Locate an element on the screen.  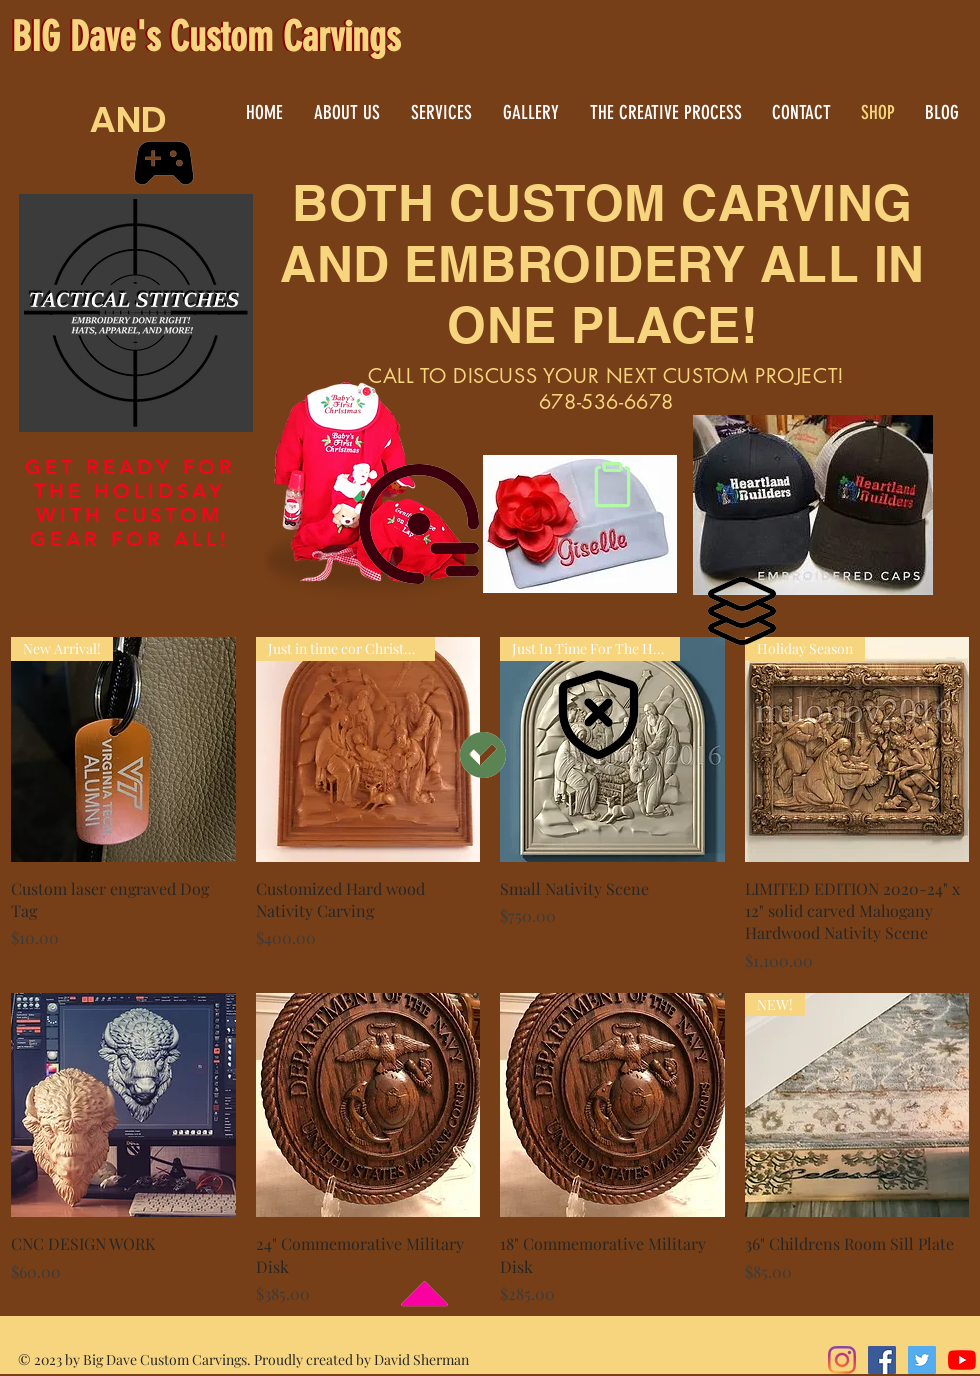
expand a collapsed section is located at coordinates (424, 1293).